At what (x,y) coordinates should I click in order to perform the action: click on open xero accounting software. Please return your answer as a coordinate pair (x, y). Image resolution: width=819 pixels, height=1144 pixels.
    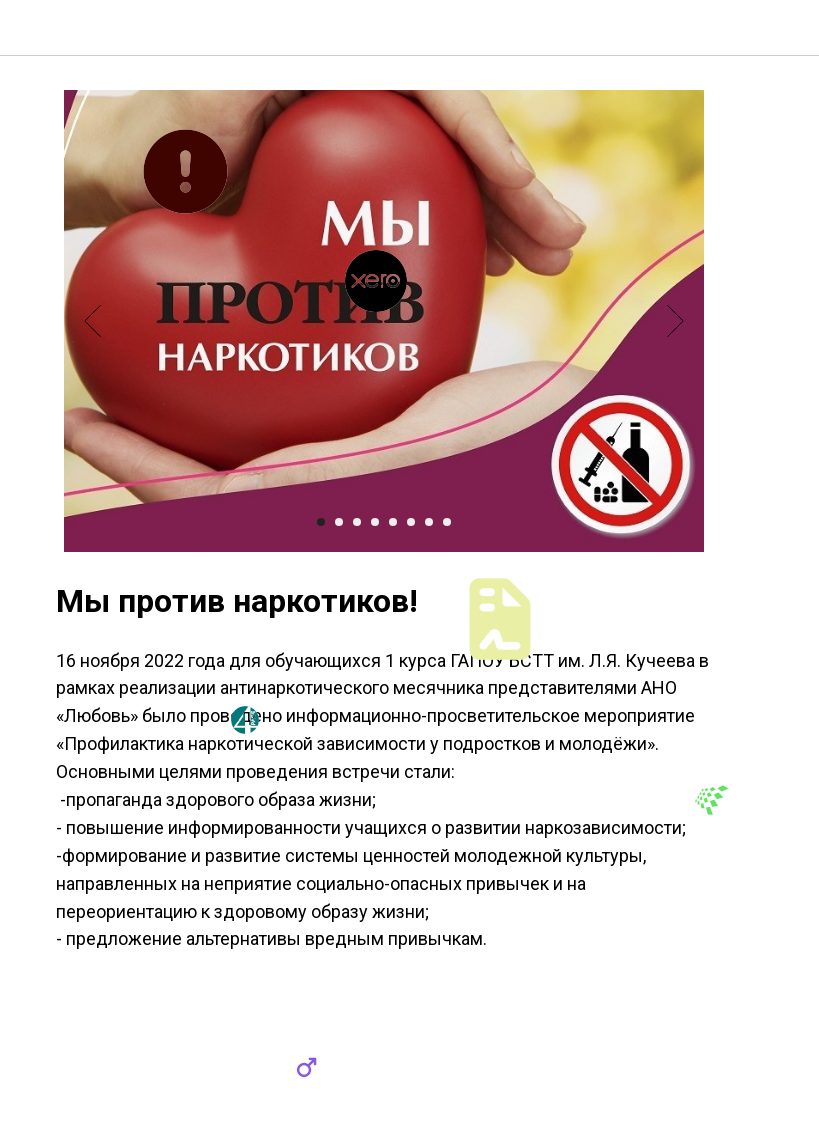
    Looking at the image, I should click on (376, 281).